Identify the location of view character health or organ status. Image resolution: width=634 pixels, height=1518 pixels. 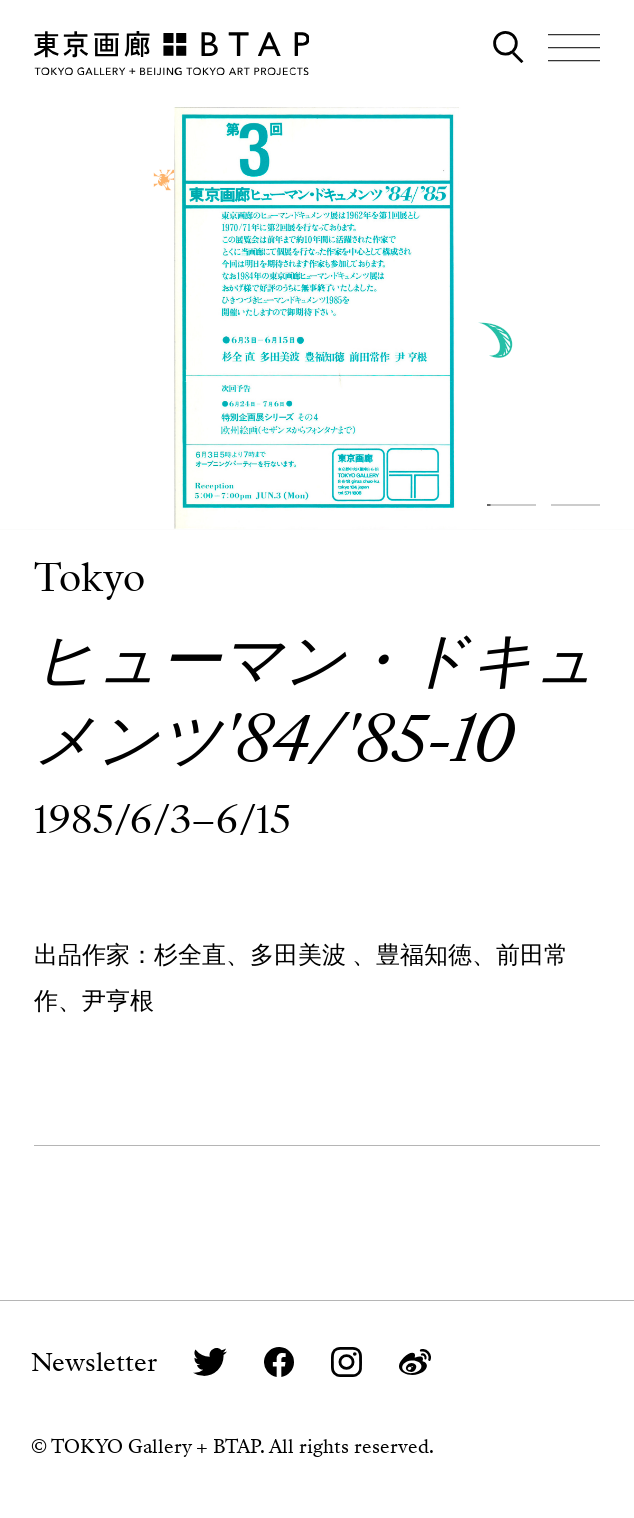
(164, 180).